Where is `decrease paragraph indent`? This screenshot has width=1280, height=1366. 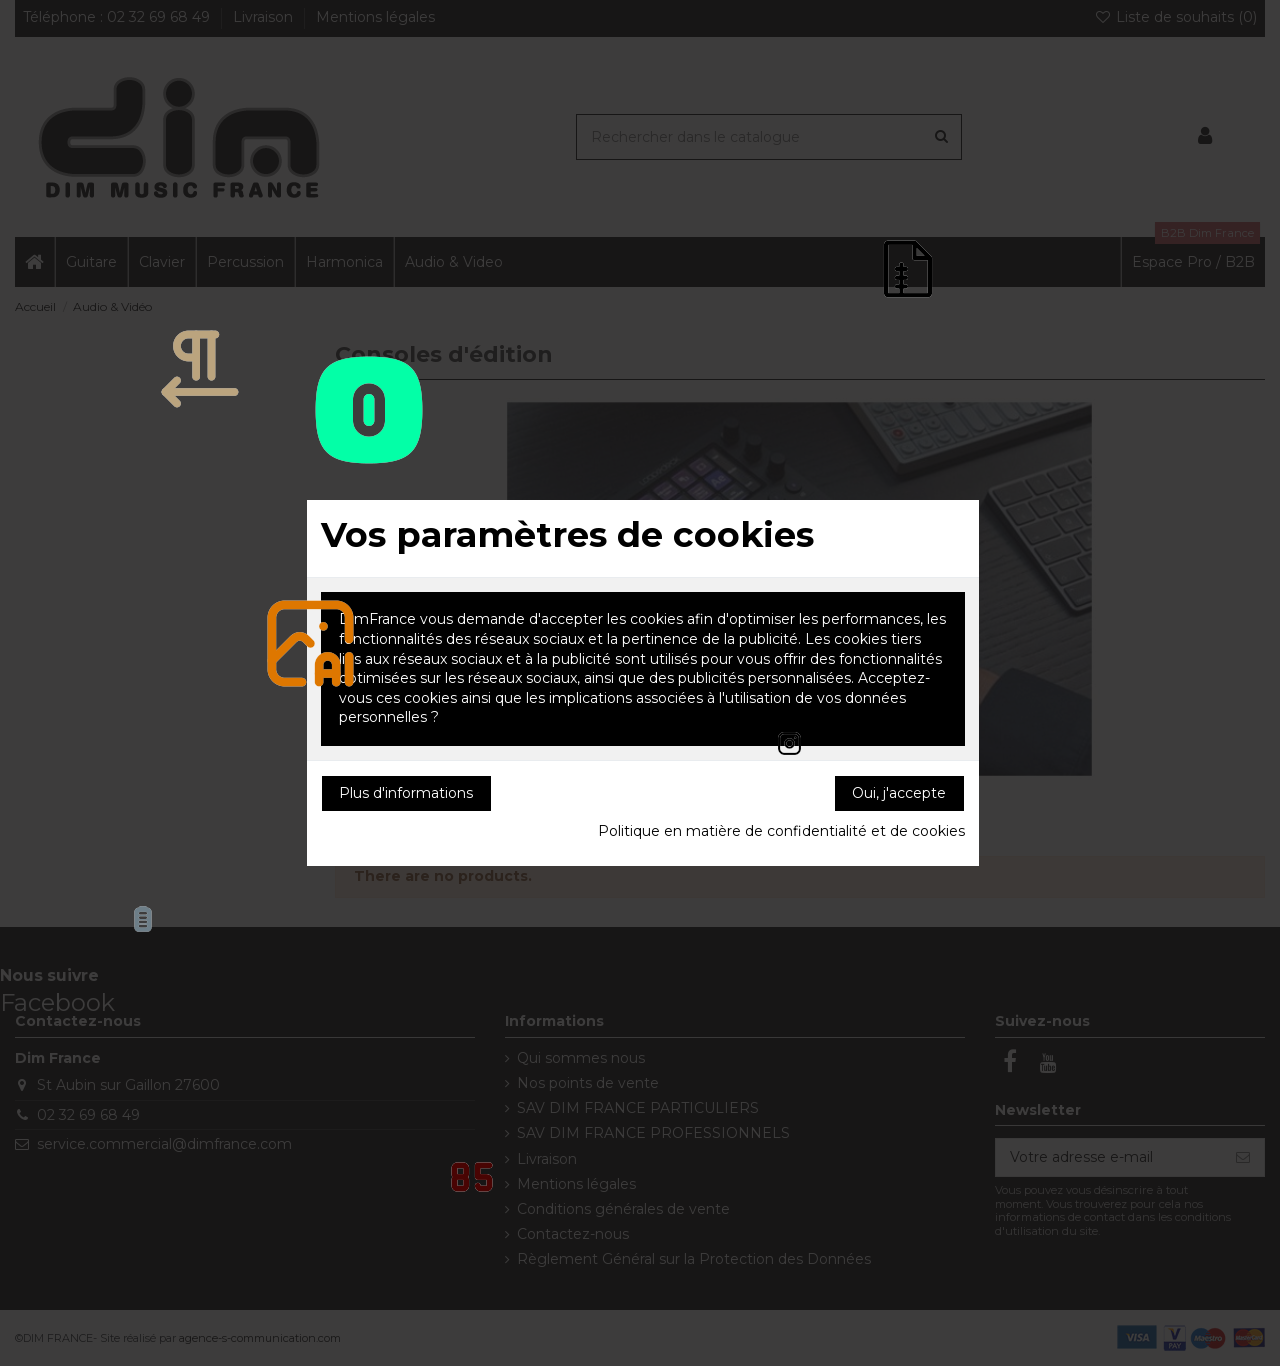 decrease paragraph indent is located at coordinates (200, 369).